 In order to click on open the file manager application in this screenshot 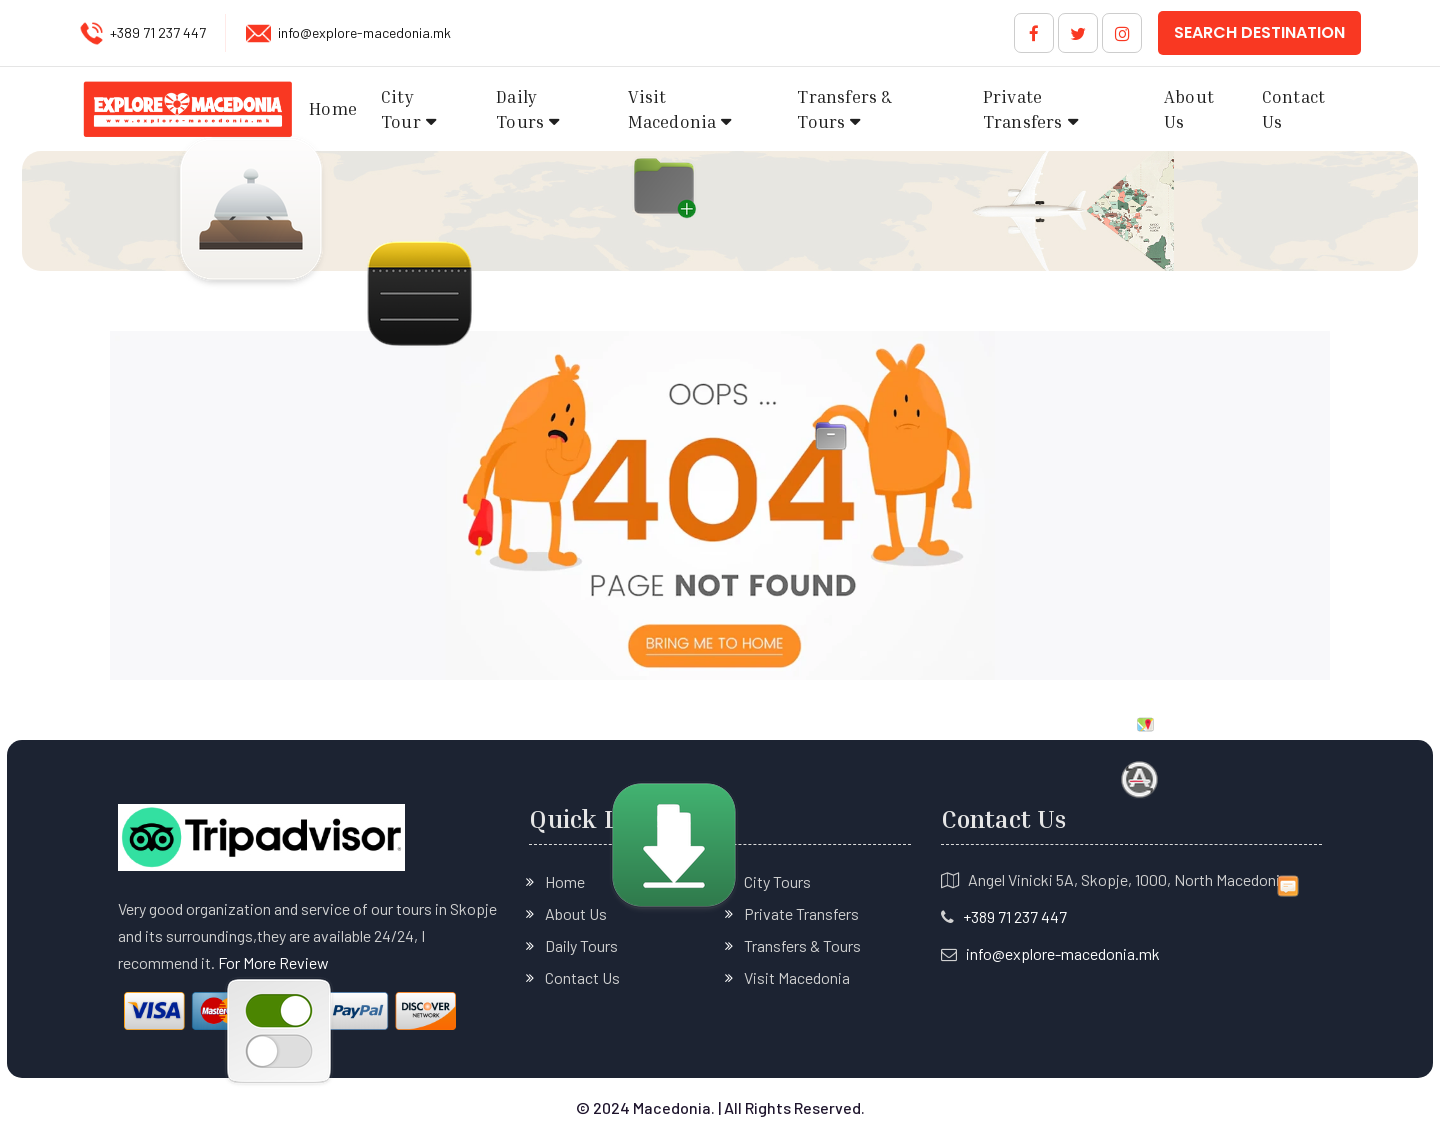, I will do `click(831, 436)`.